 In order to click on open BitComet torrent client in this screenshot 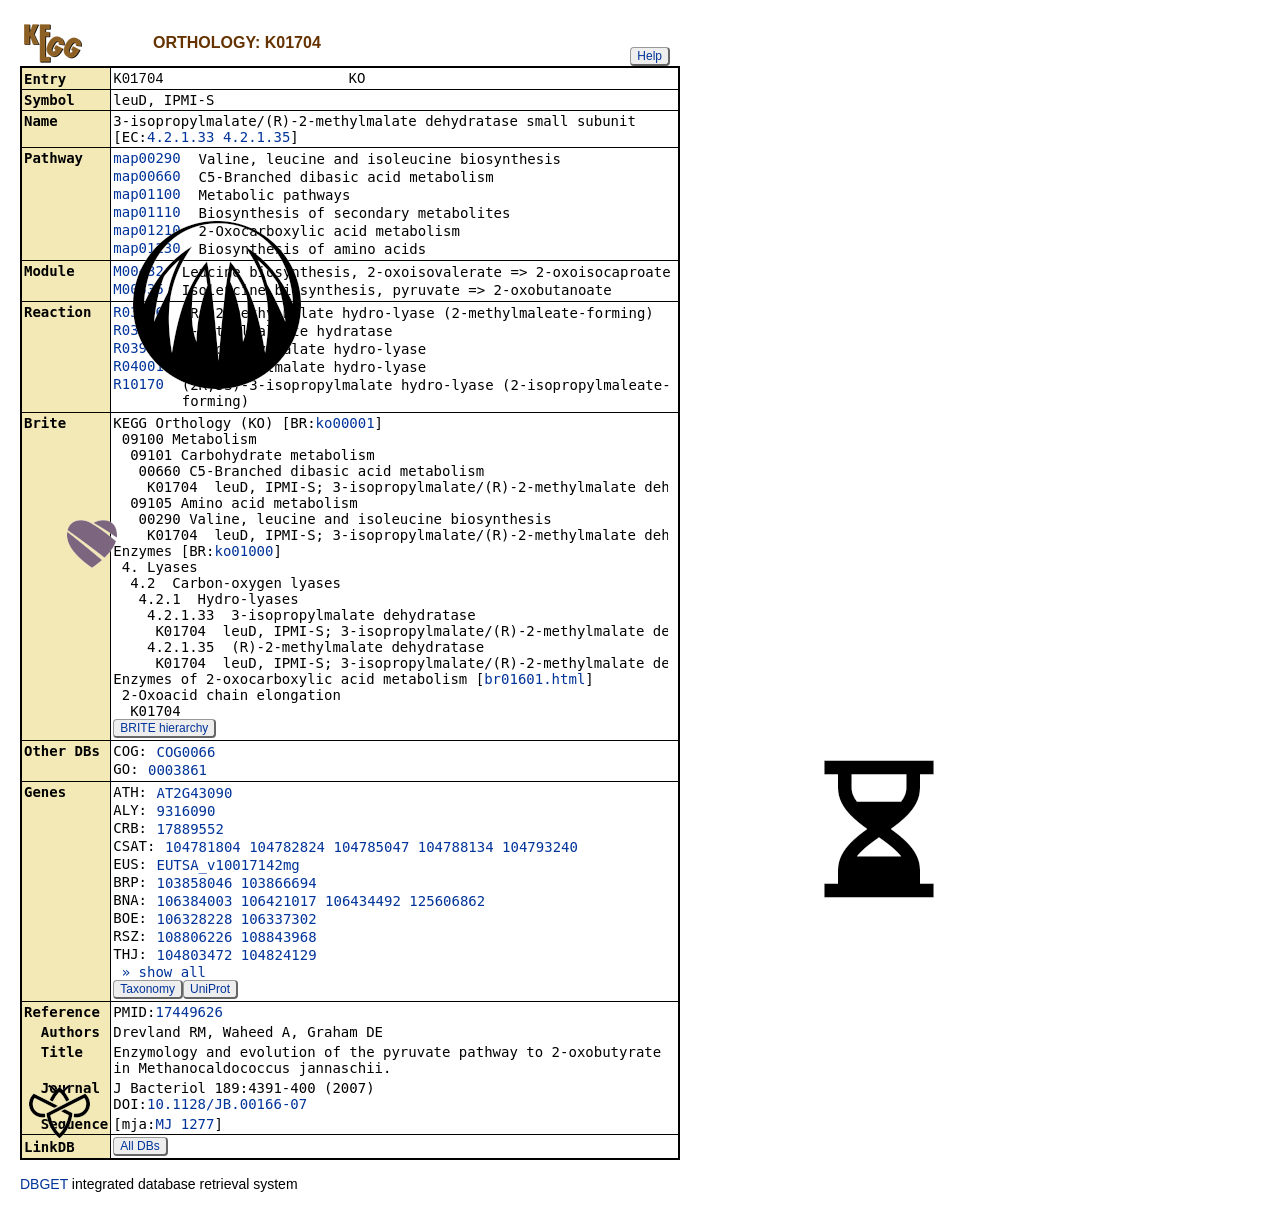, I will do `click(217, 305)`.